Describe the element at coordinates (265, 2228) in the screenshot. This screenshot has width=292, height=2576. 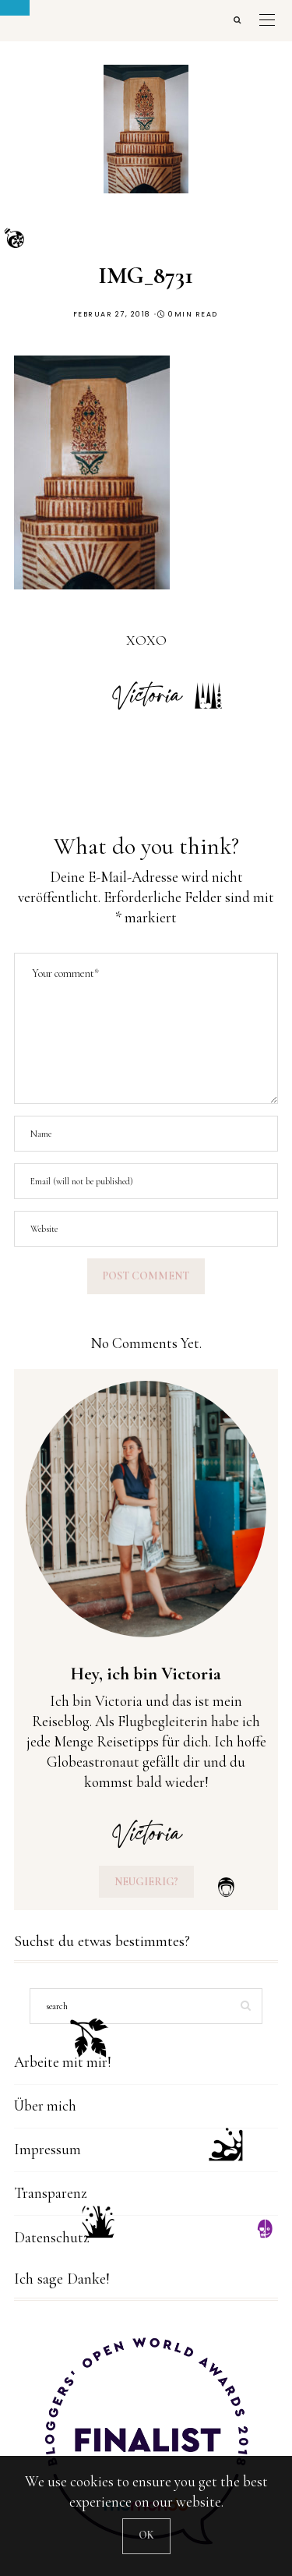
I see `indicates a character at critically low health` at that location.